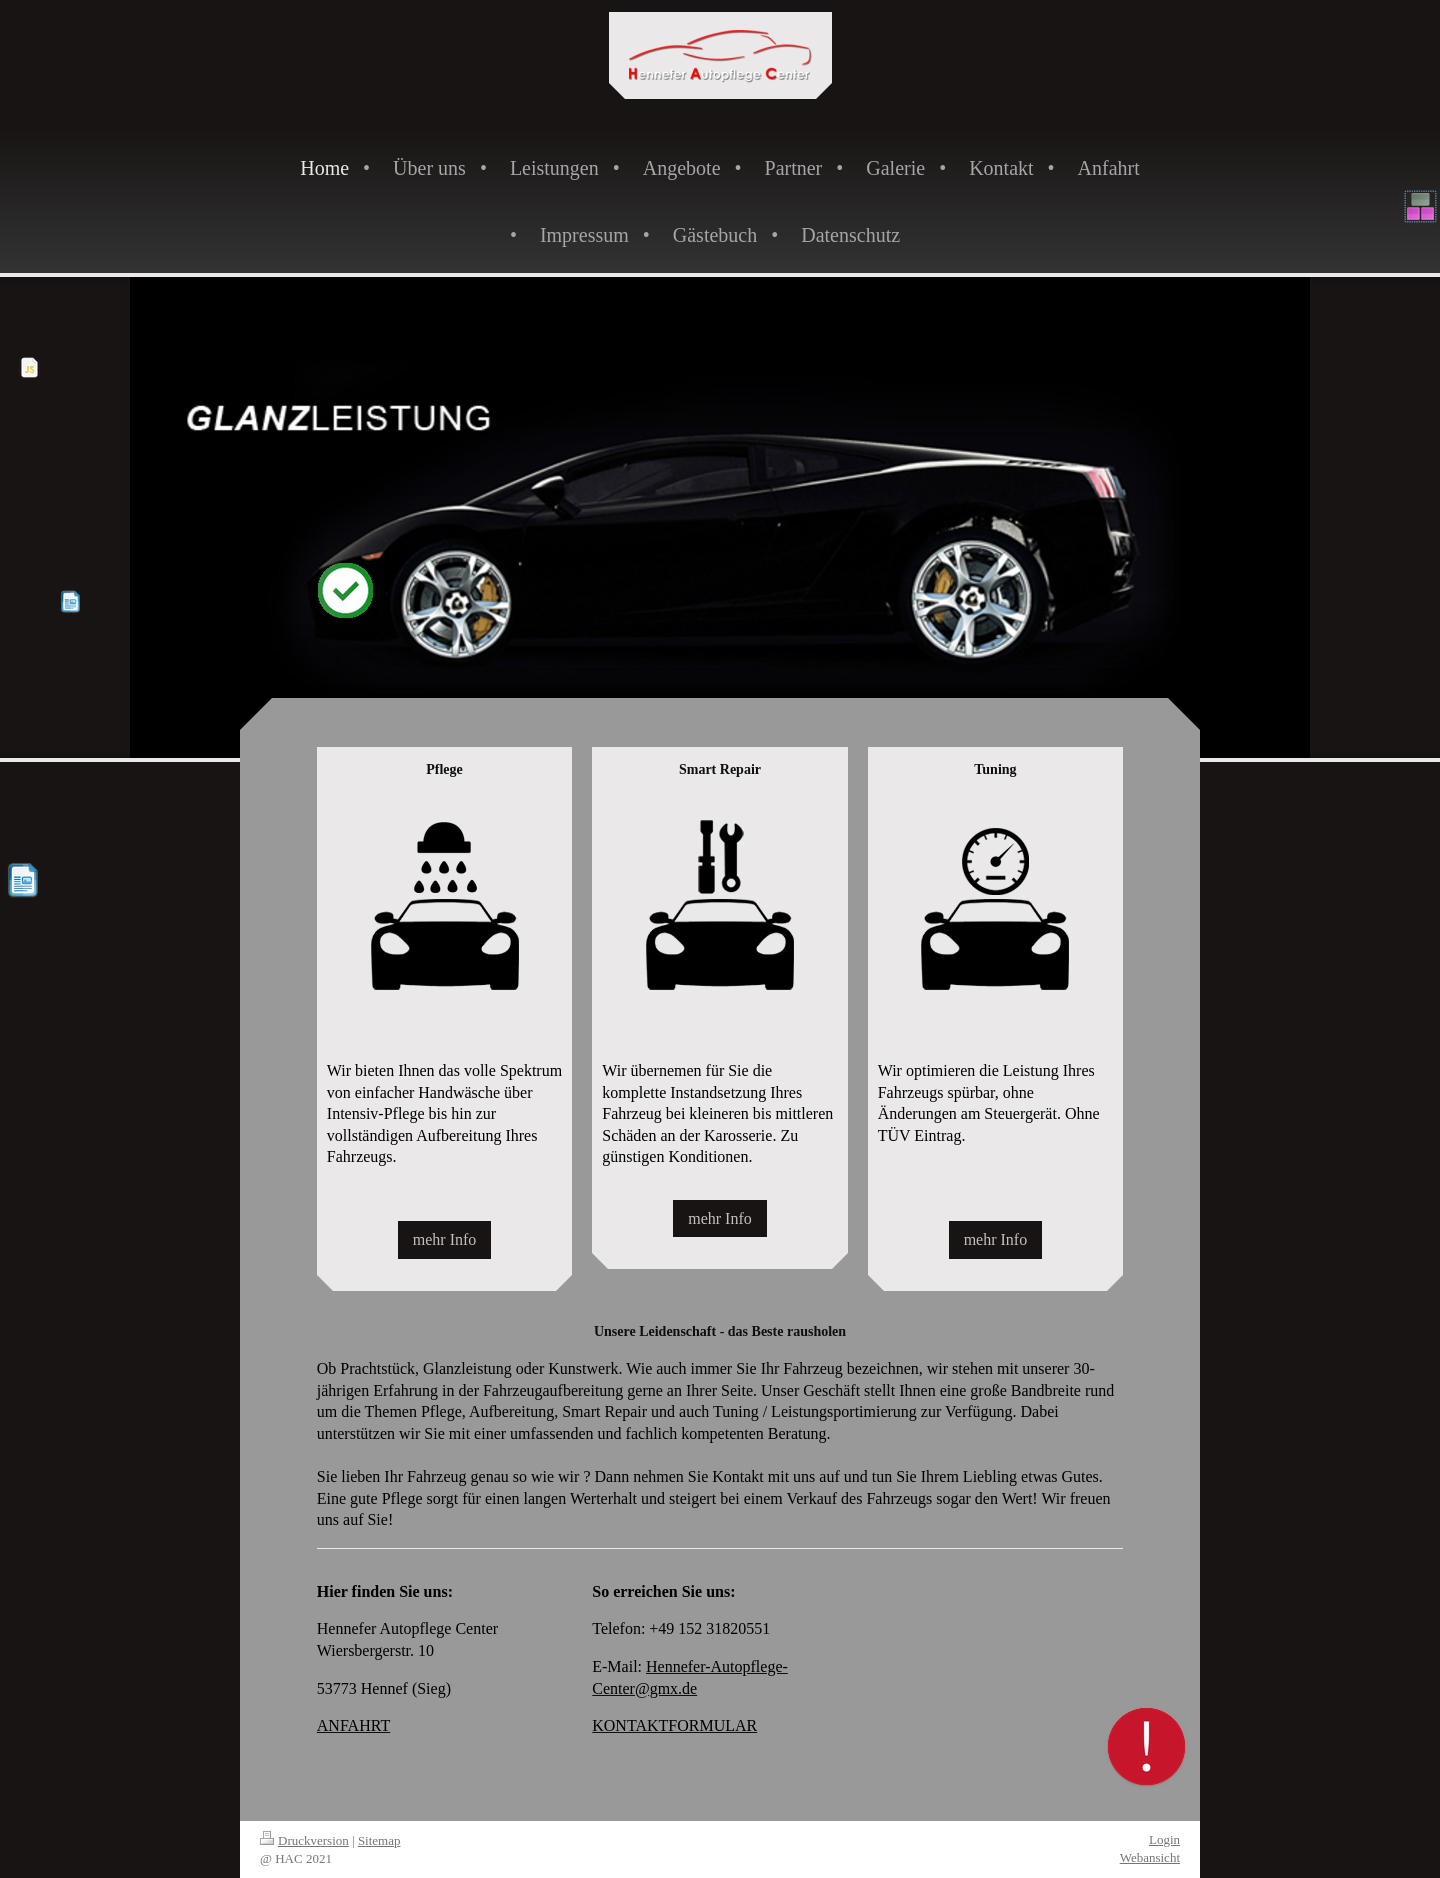 The height and width of the screenshot is (1878, 1440). What do you see at coordinates (1146, 1746) in the screenshot?
I see `indicates important or high-priority item` at bounding box center [1146, 1746].